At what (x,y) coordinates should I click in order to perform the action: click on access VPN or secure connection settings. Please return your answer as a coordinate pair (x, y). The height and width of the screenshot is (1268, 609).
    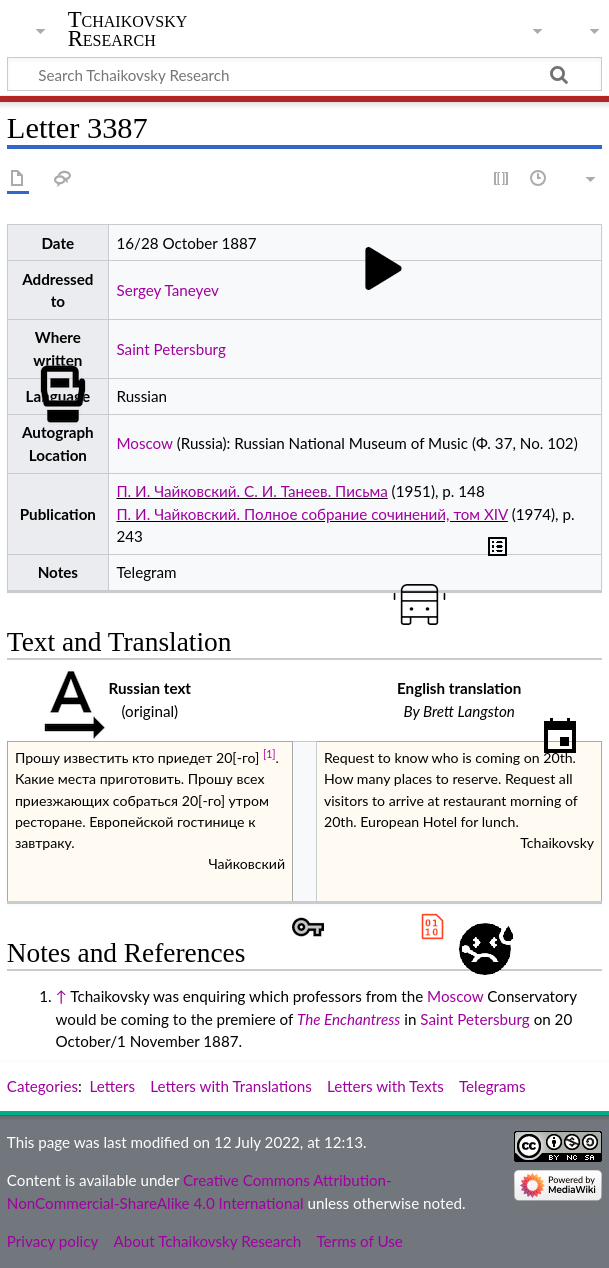
    Looking at the image, I should click on (308, 927).